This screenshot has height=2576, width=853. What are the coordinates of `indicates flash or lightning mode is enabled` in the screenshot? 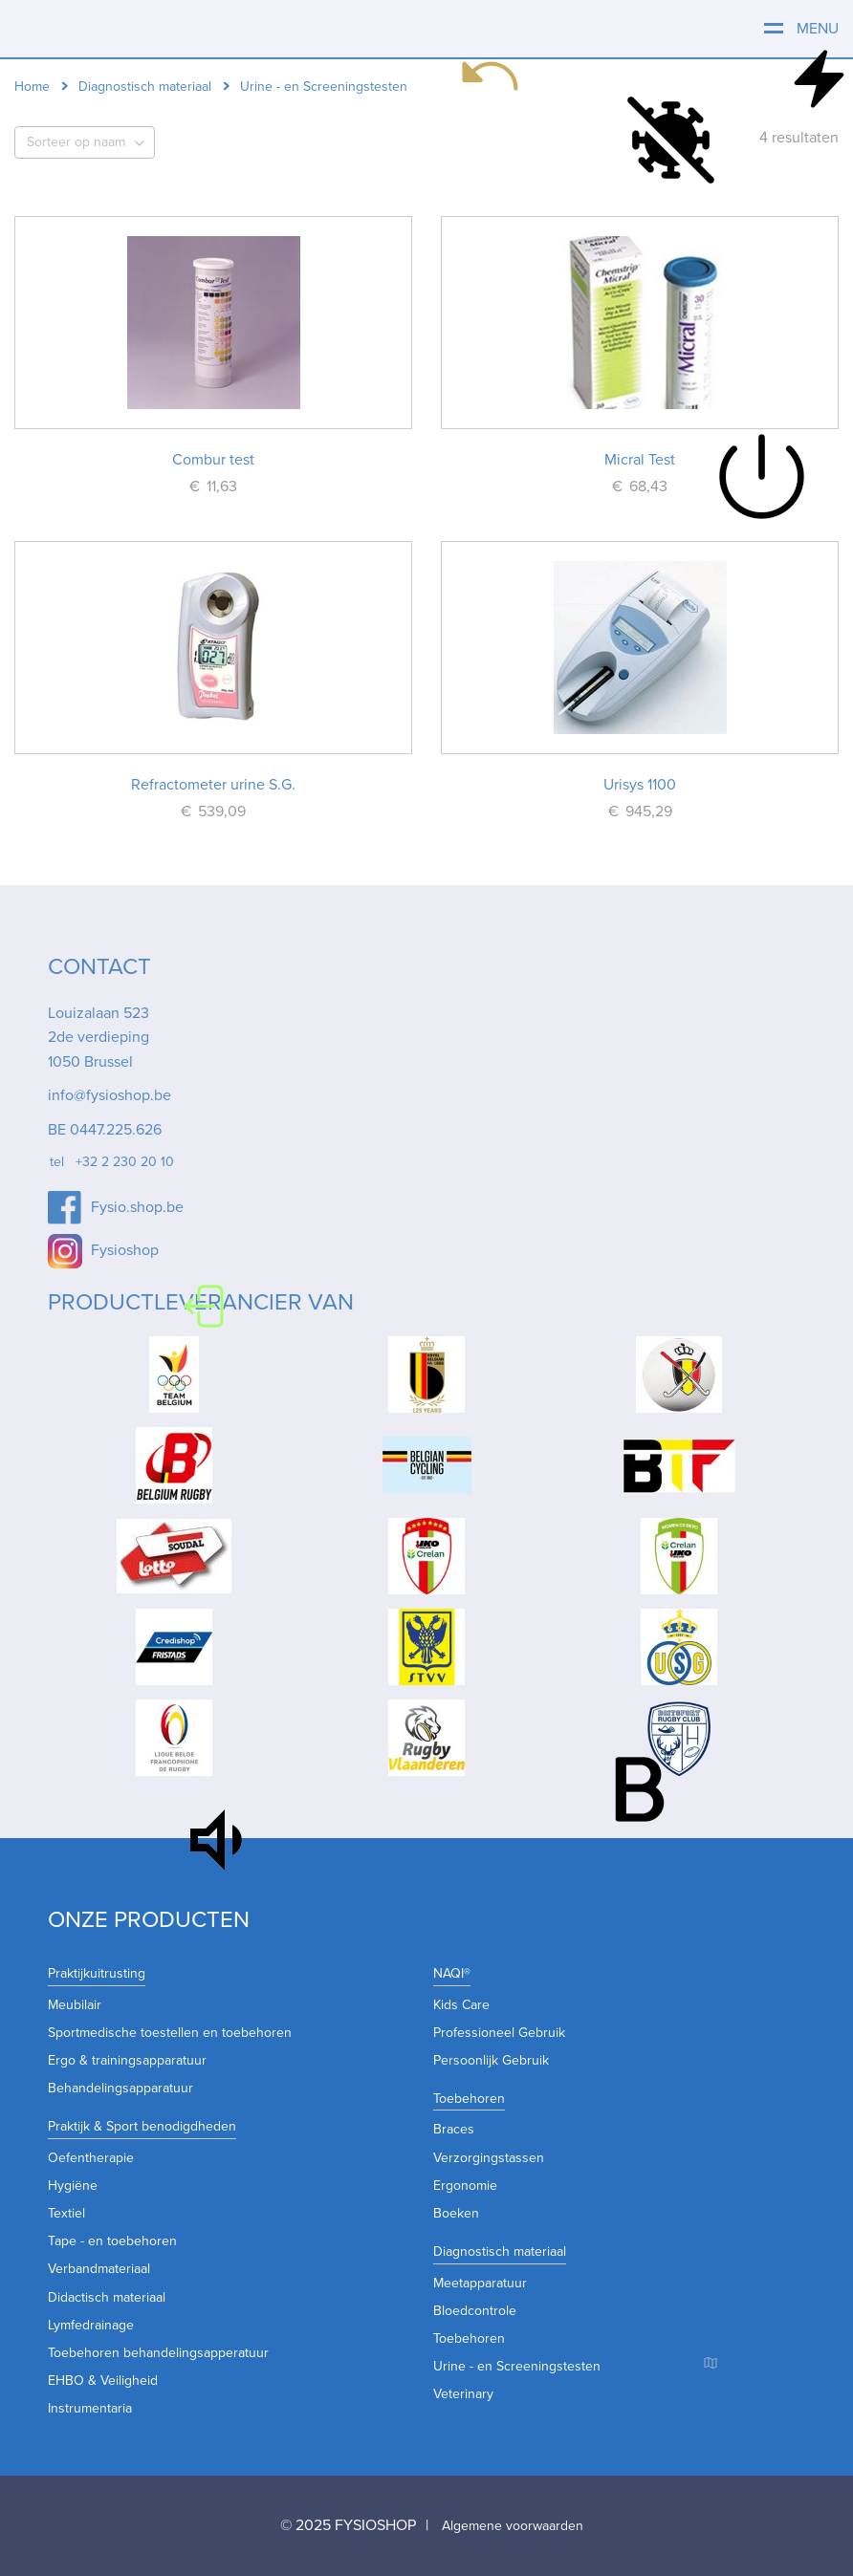 It's located at (819, 78).